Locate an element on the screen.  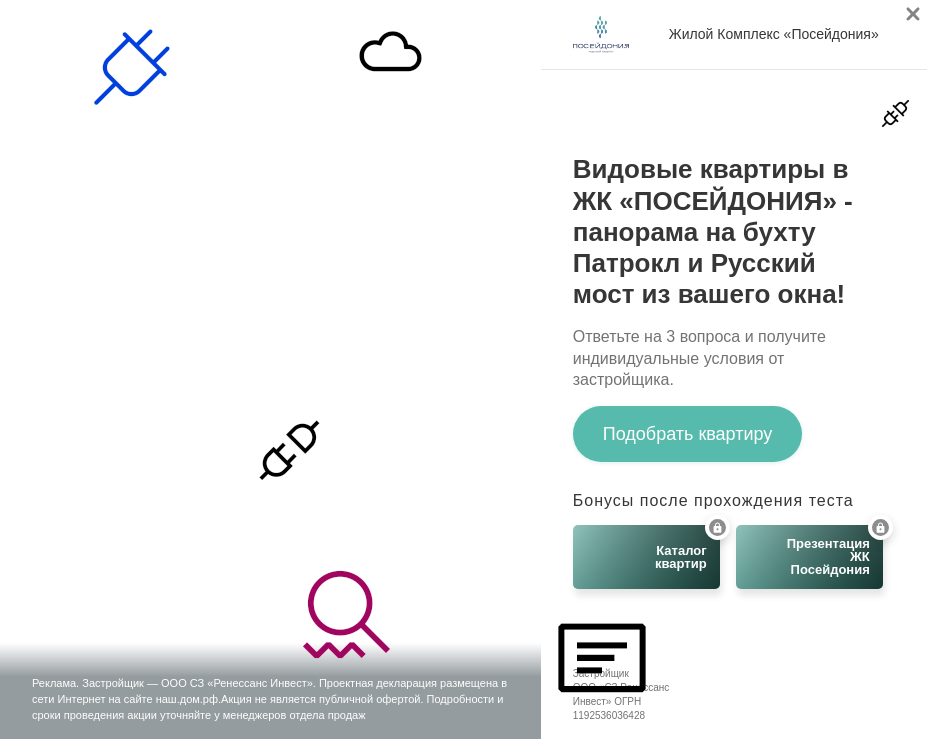
connect or pair devices is located at coordinates (895, 113).